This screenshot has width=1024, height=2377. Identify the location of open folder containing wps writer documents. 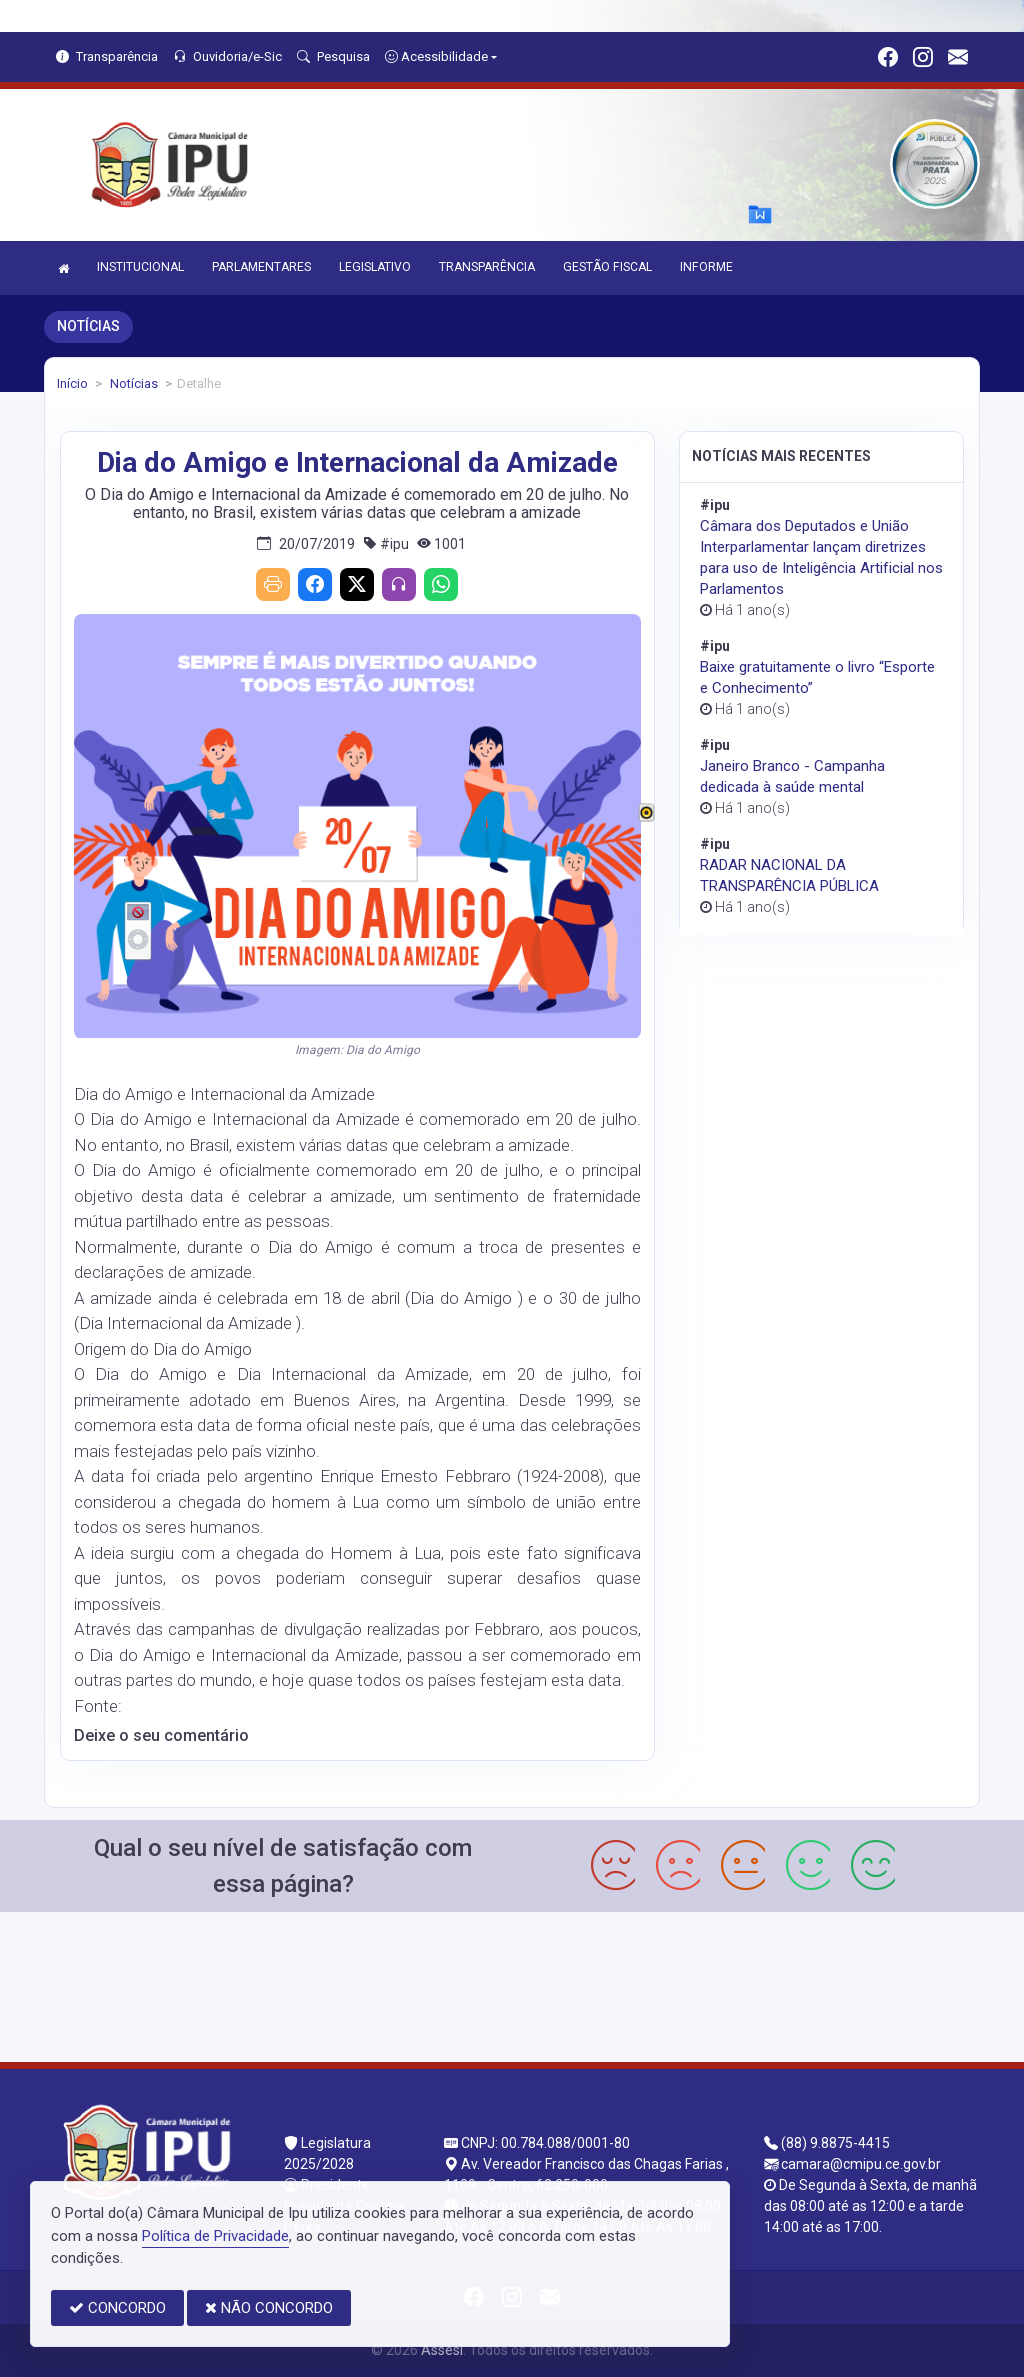
(760, 215).